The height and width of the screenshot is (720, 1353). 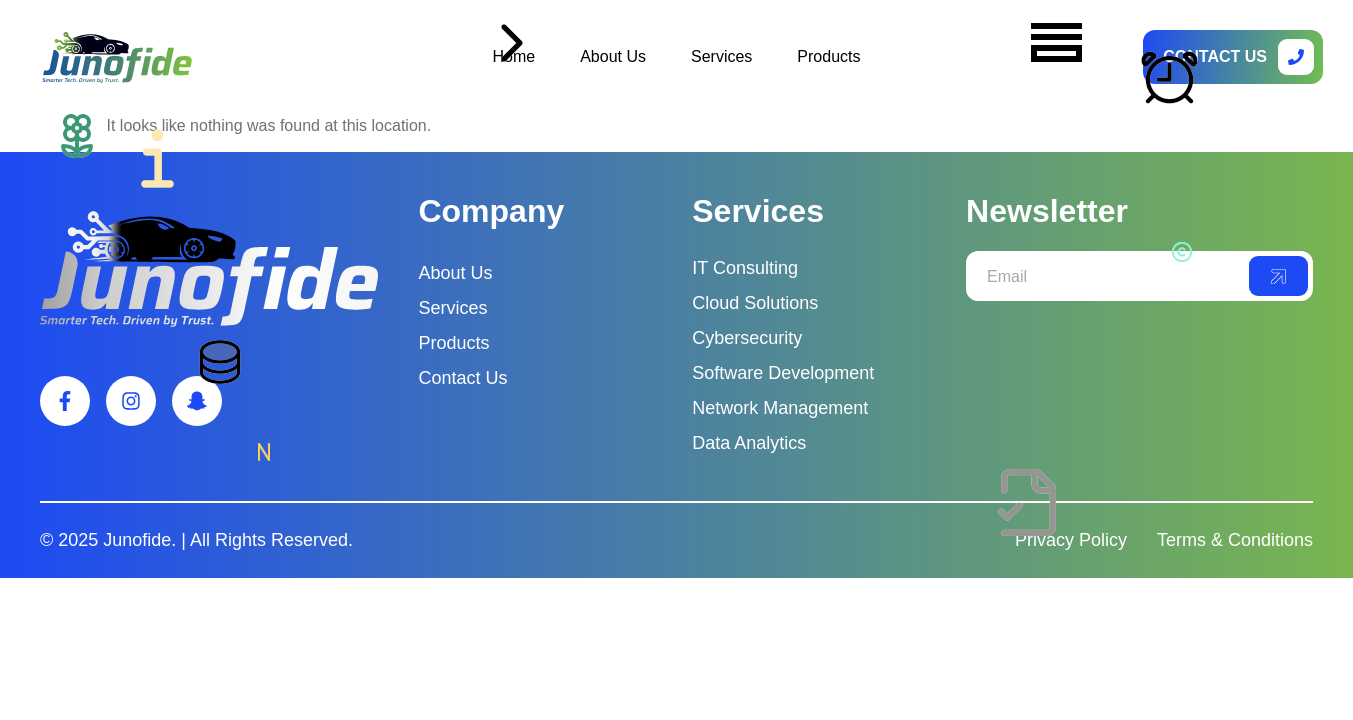 I want to click on indicates an item or option starting with the letter N, so click(x=264, y=452).